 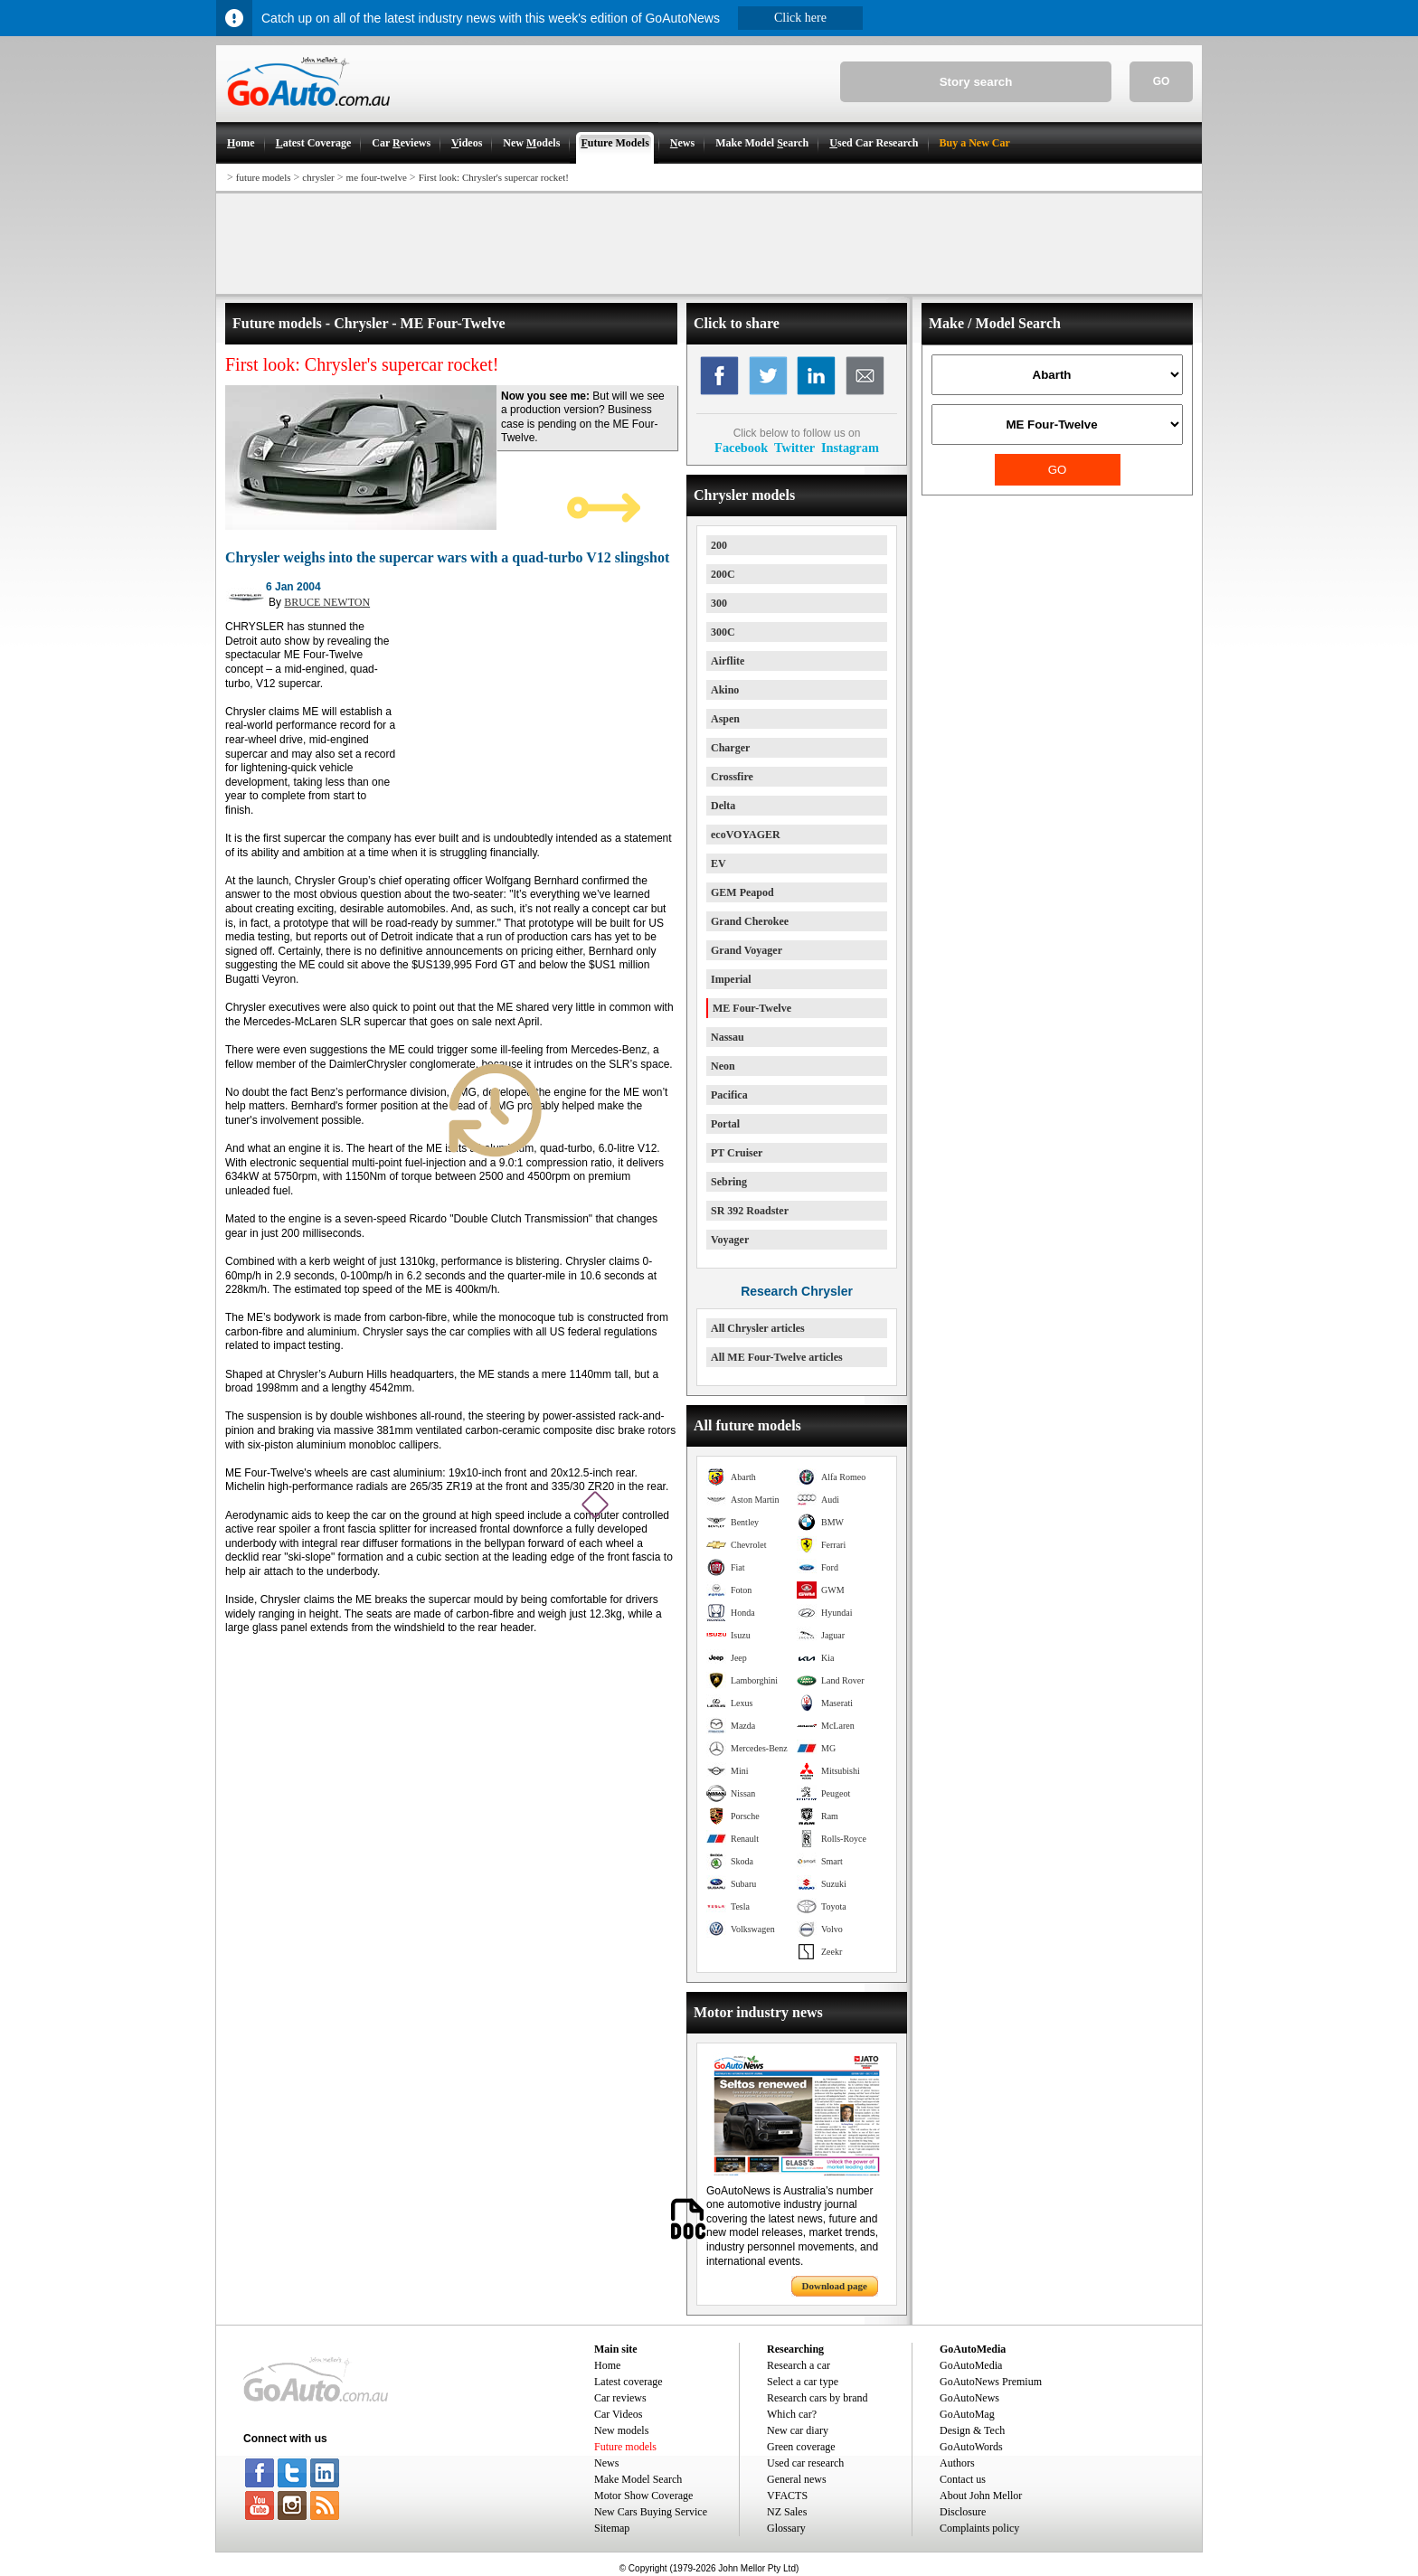 What do you see at coordinates (687, 2219) in the screenshot?
I see `indicates a Word document file type` at bounding box center [687, 2219].